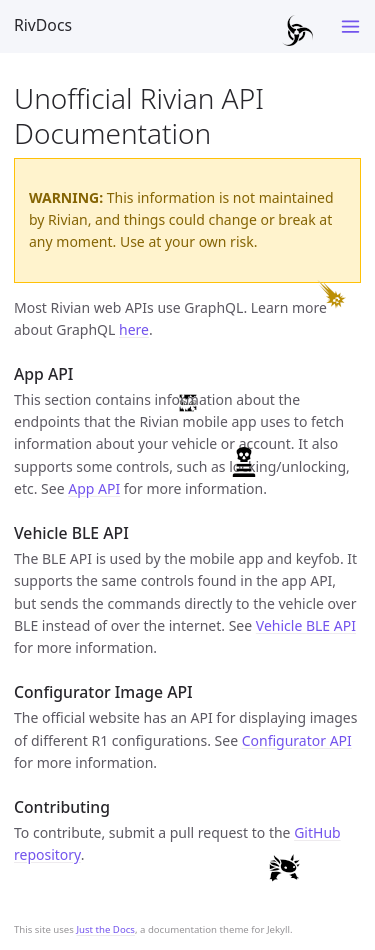 This screenshot has height=950, width=375. I want to click on axolotl character or mascot icon, so click(284, 866).